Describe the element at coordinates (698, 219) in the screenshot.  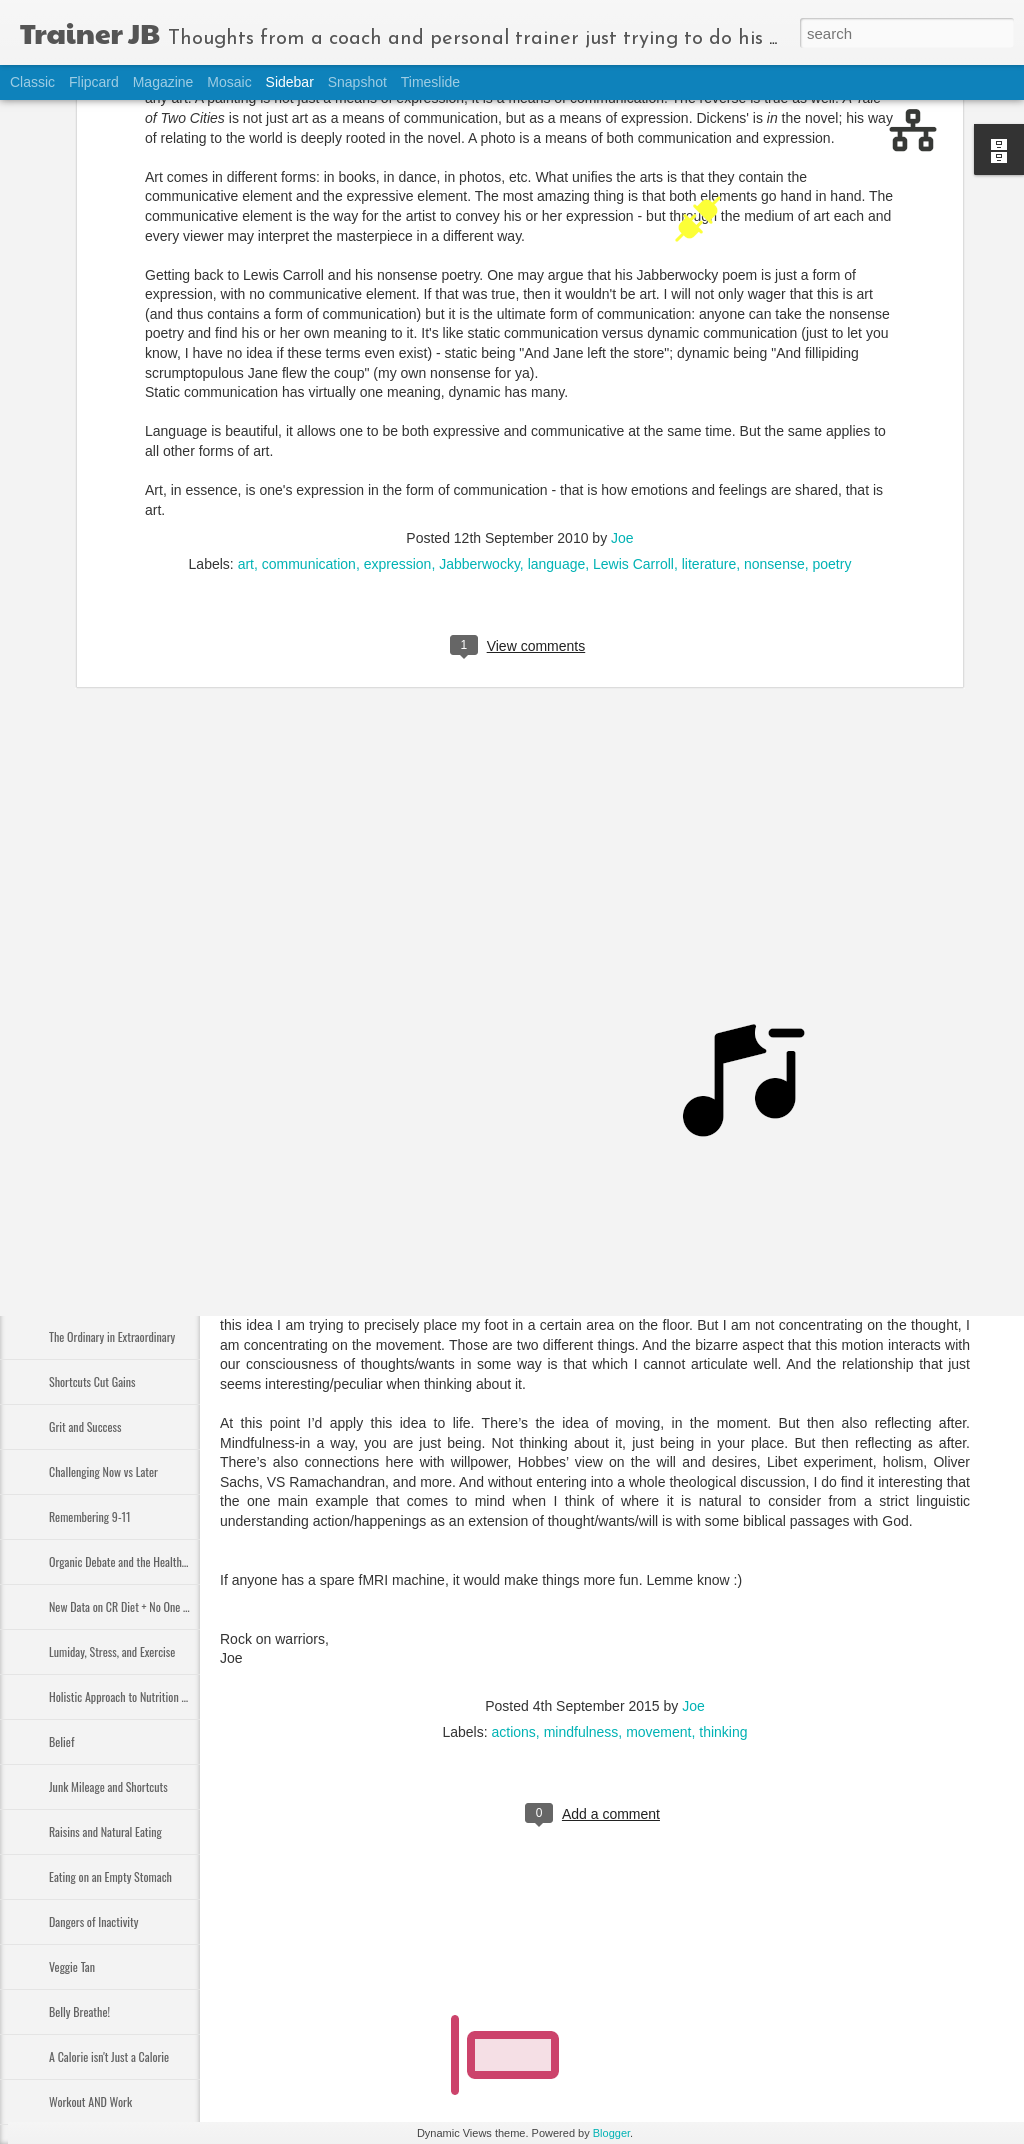
I see `connect or establish a connection` at that location.